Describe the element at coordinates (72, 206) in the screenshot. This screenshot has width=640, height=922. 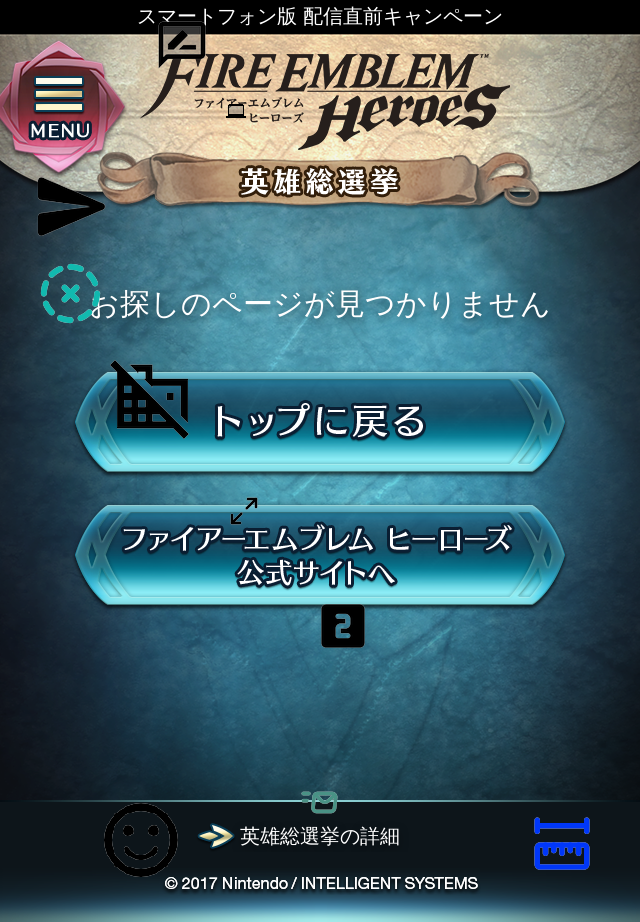
I see `send a message or submit content` at that location.